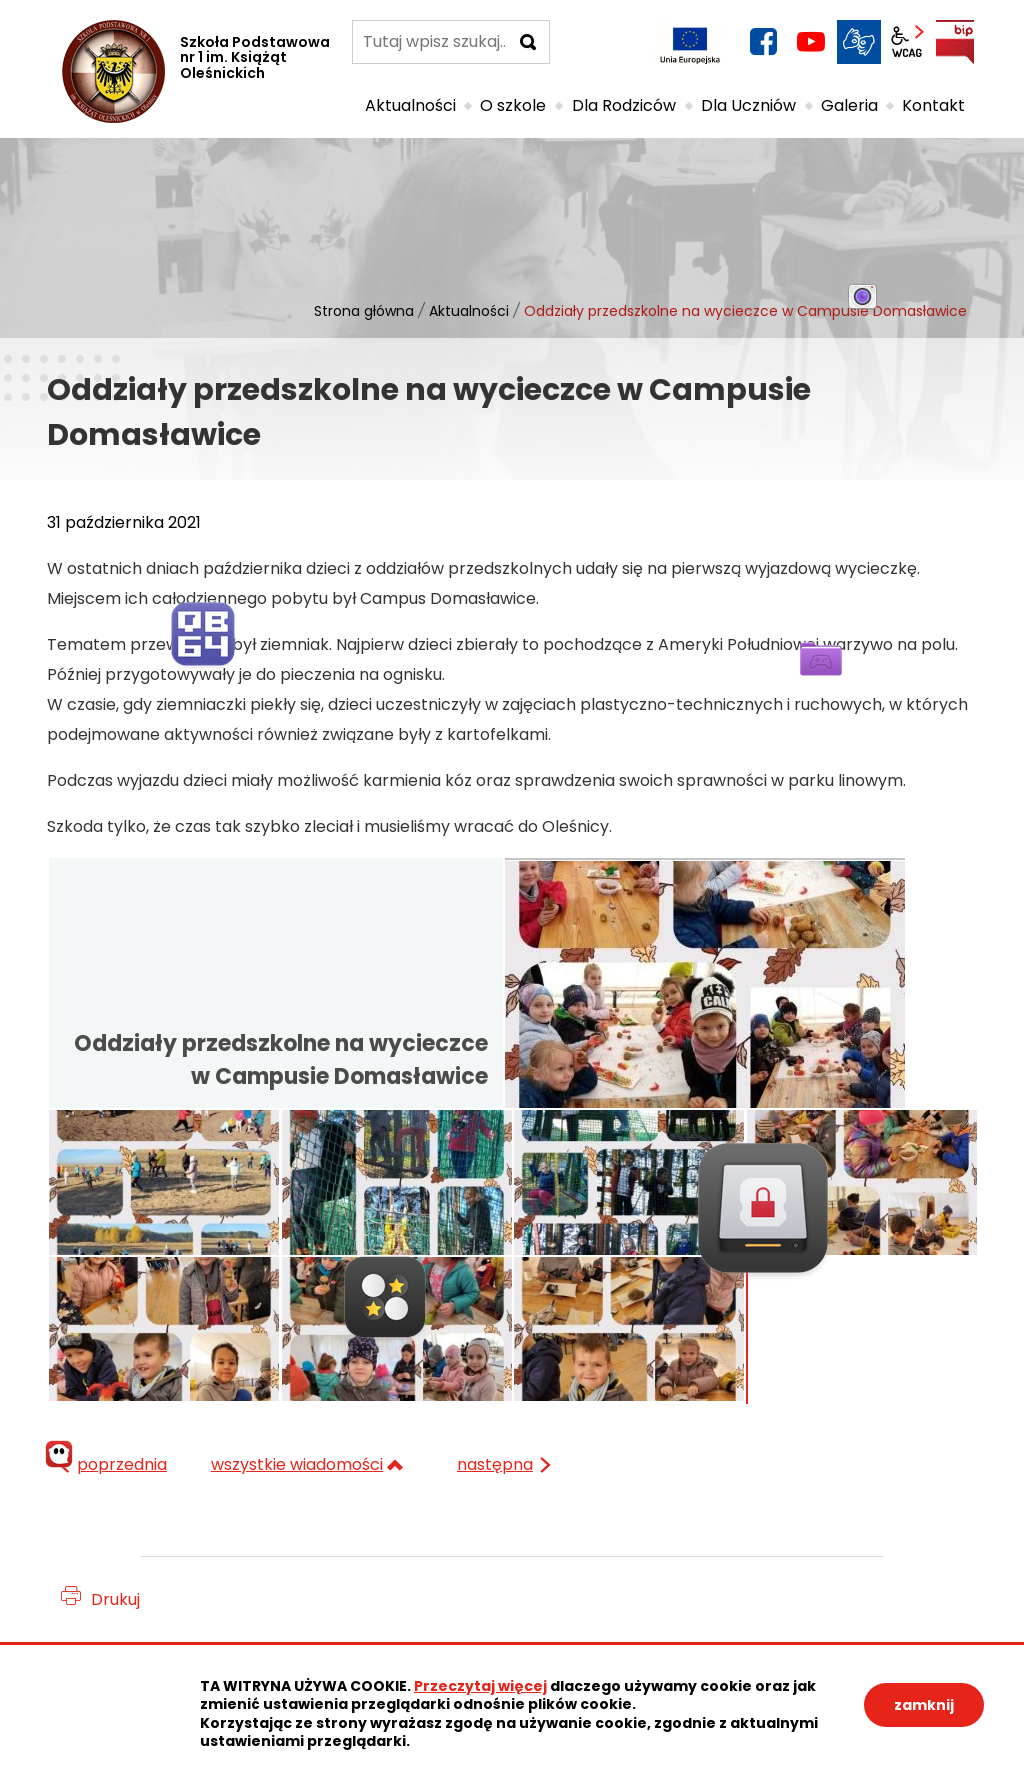  I want to click on open the camera app, so click(862, 296).